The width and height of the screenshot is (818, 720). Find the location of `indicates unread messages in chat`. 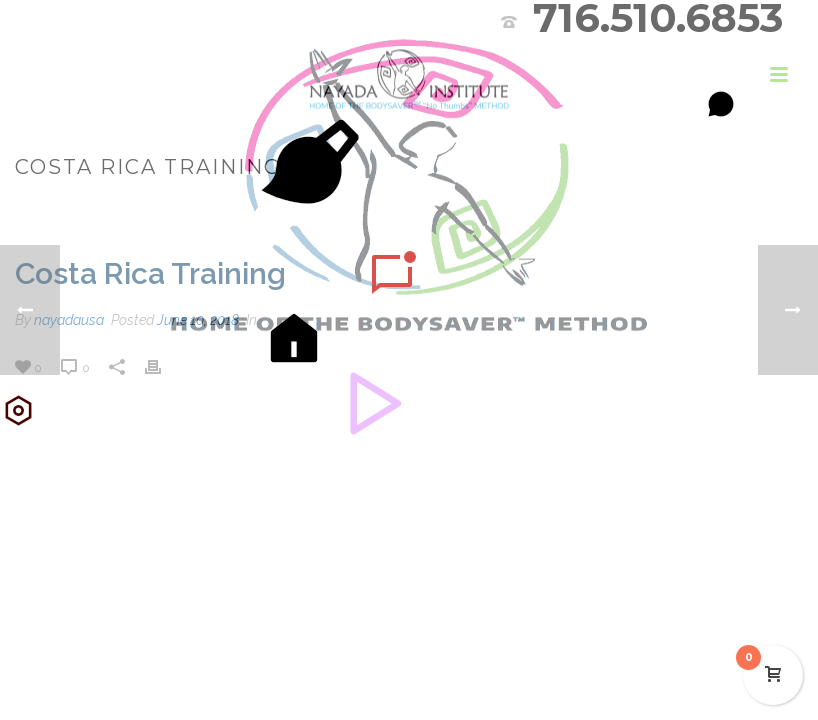

indicates unread messages in chat is located at coordinates (392, 273).